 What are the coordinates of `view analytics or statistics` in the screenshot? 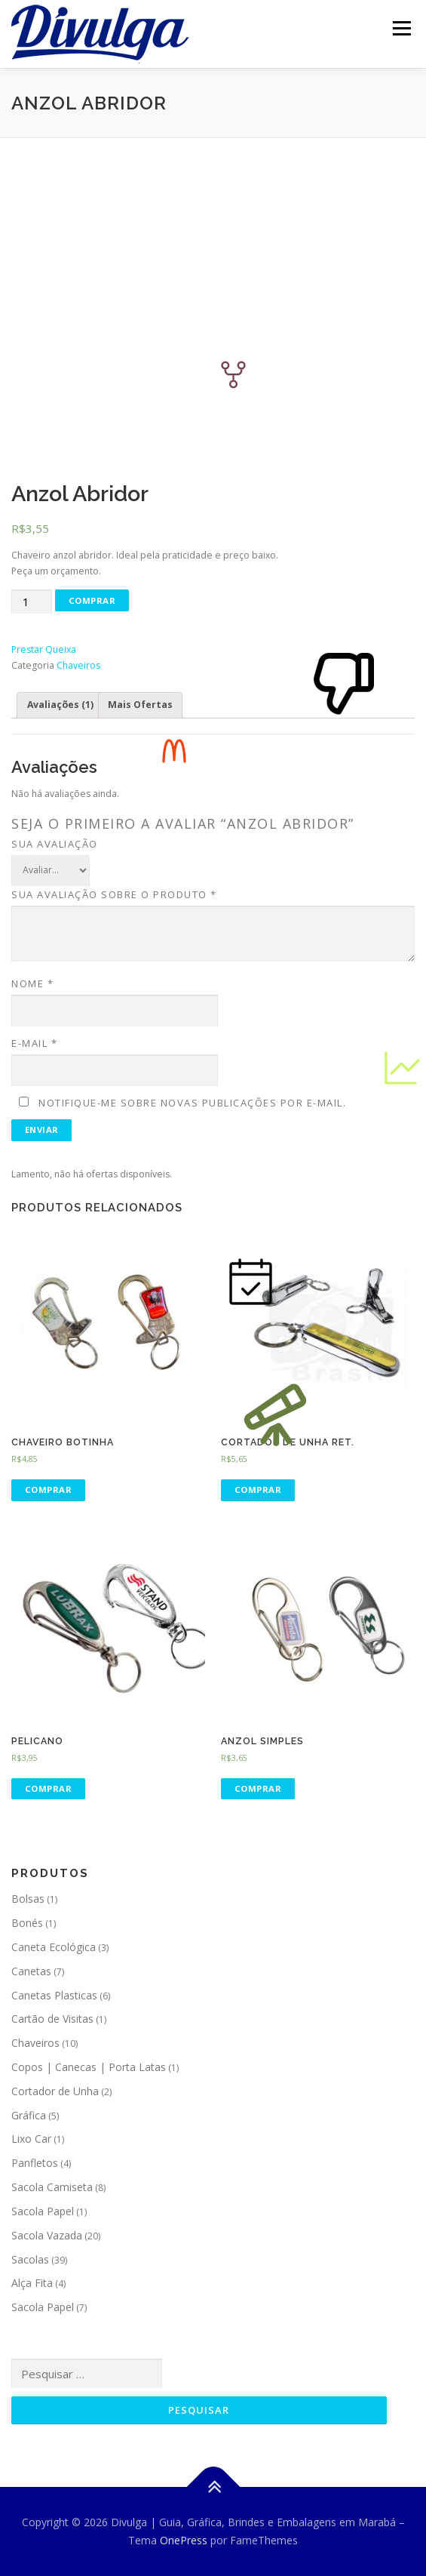 It's located at (403, 1068).